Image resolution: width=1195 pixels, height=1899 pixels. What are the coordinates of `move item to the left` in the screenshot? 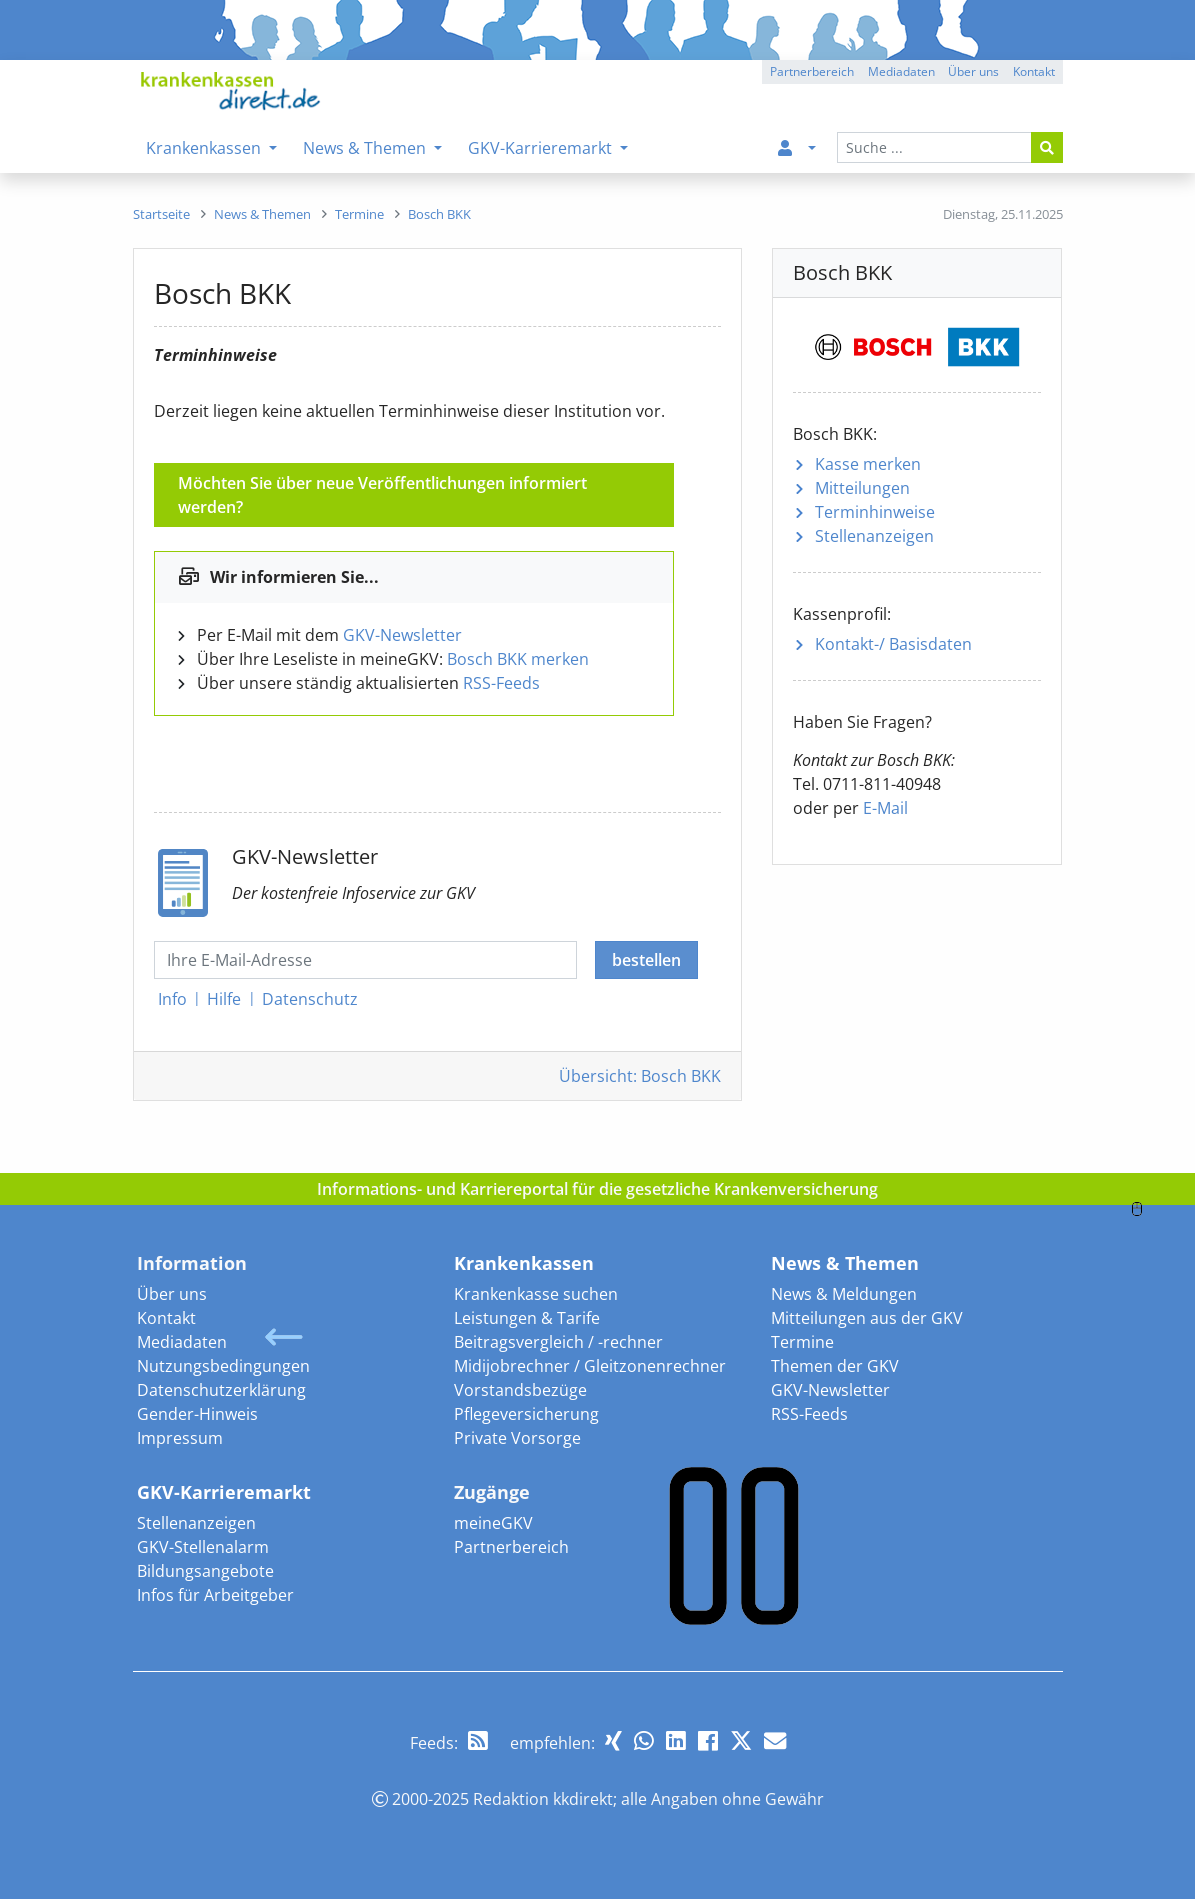 It's located at (284, 1337).